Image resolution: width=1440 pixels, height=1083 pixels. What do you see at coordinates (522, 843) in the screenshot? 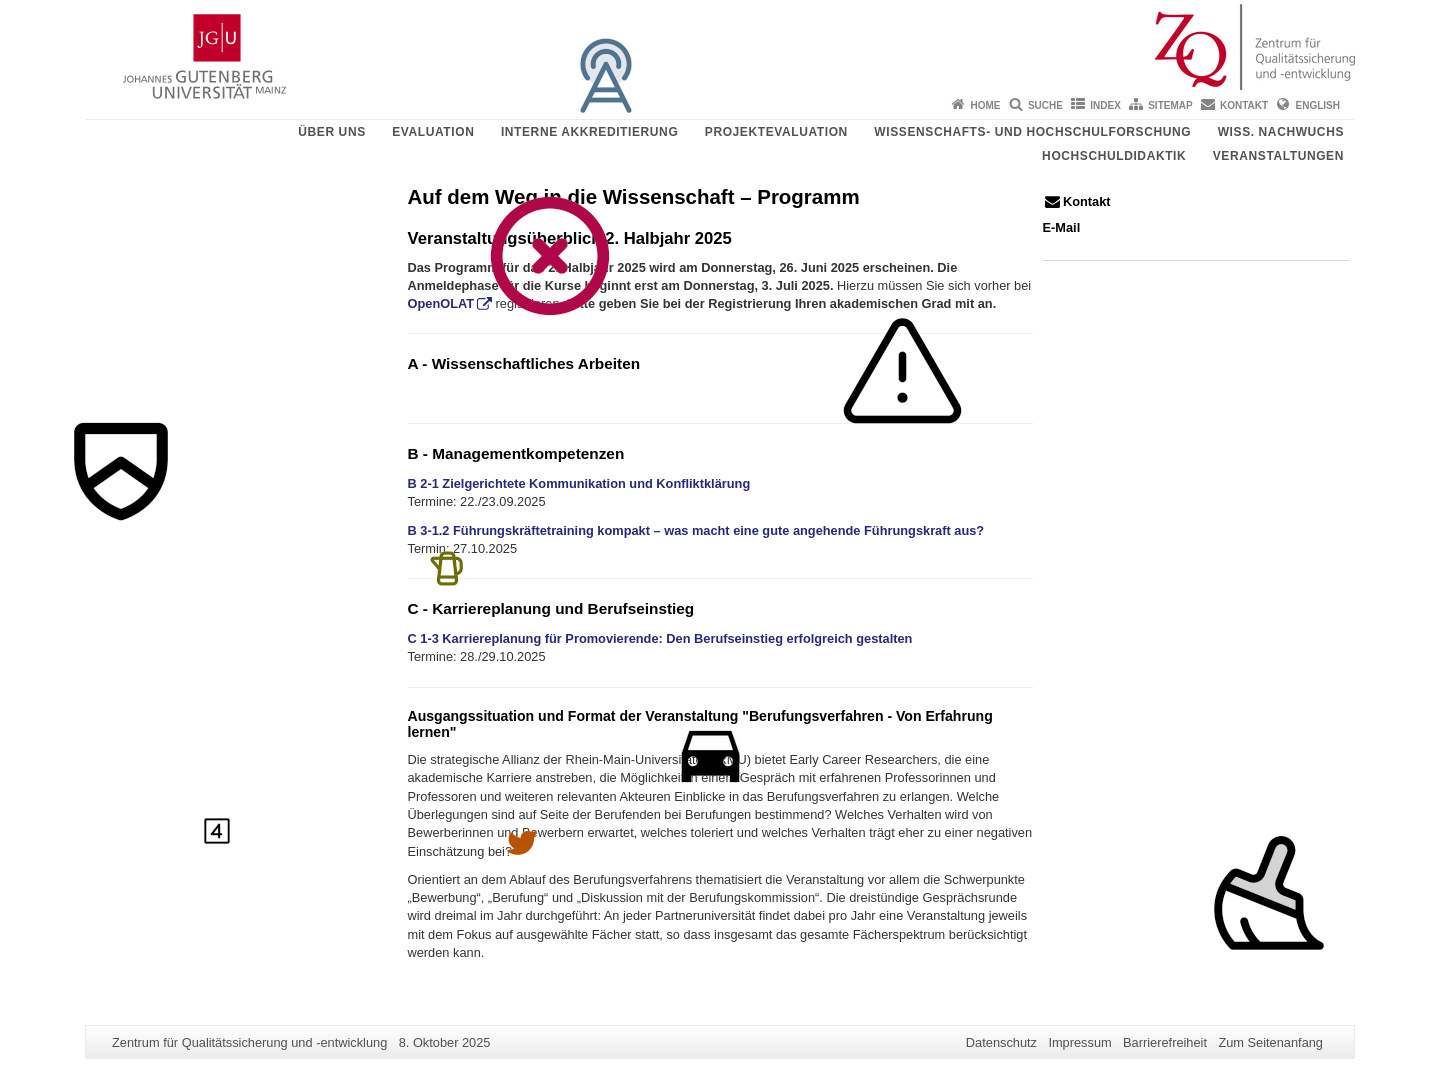
I see `share to twitter` at bounding box center [522, 843].